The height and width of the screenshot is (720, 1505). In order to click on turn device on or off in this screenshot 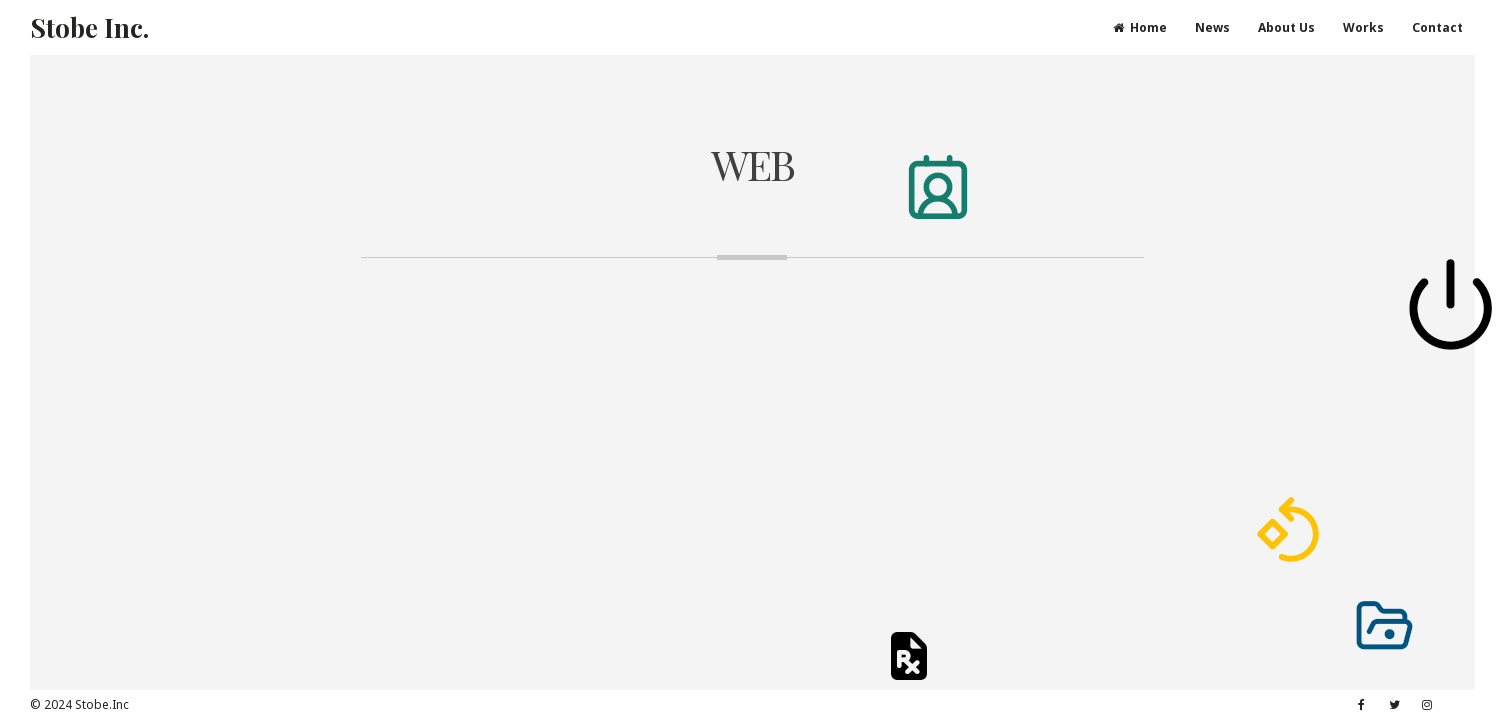, I will do `click(1450, 304)`.